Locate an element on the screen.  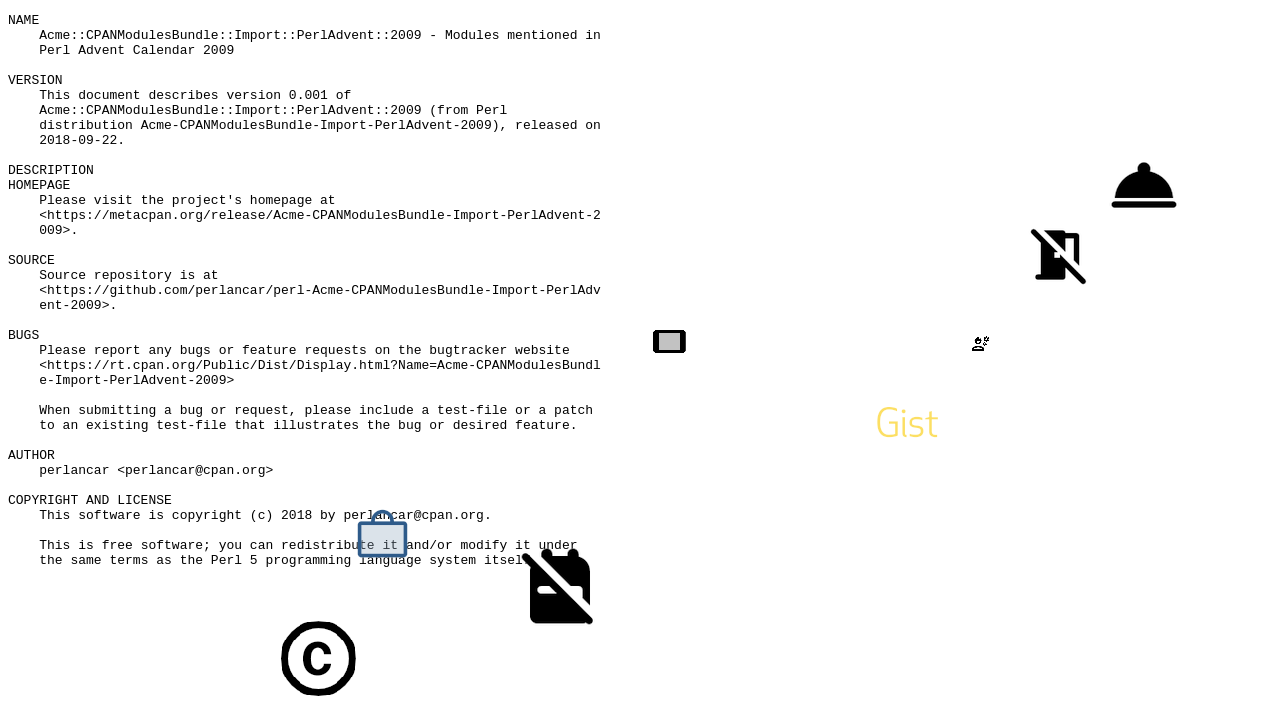
view copyright information is located at coordinates (318, 658).